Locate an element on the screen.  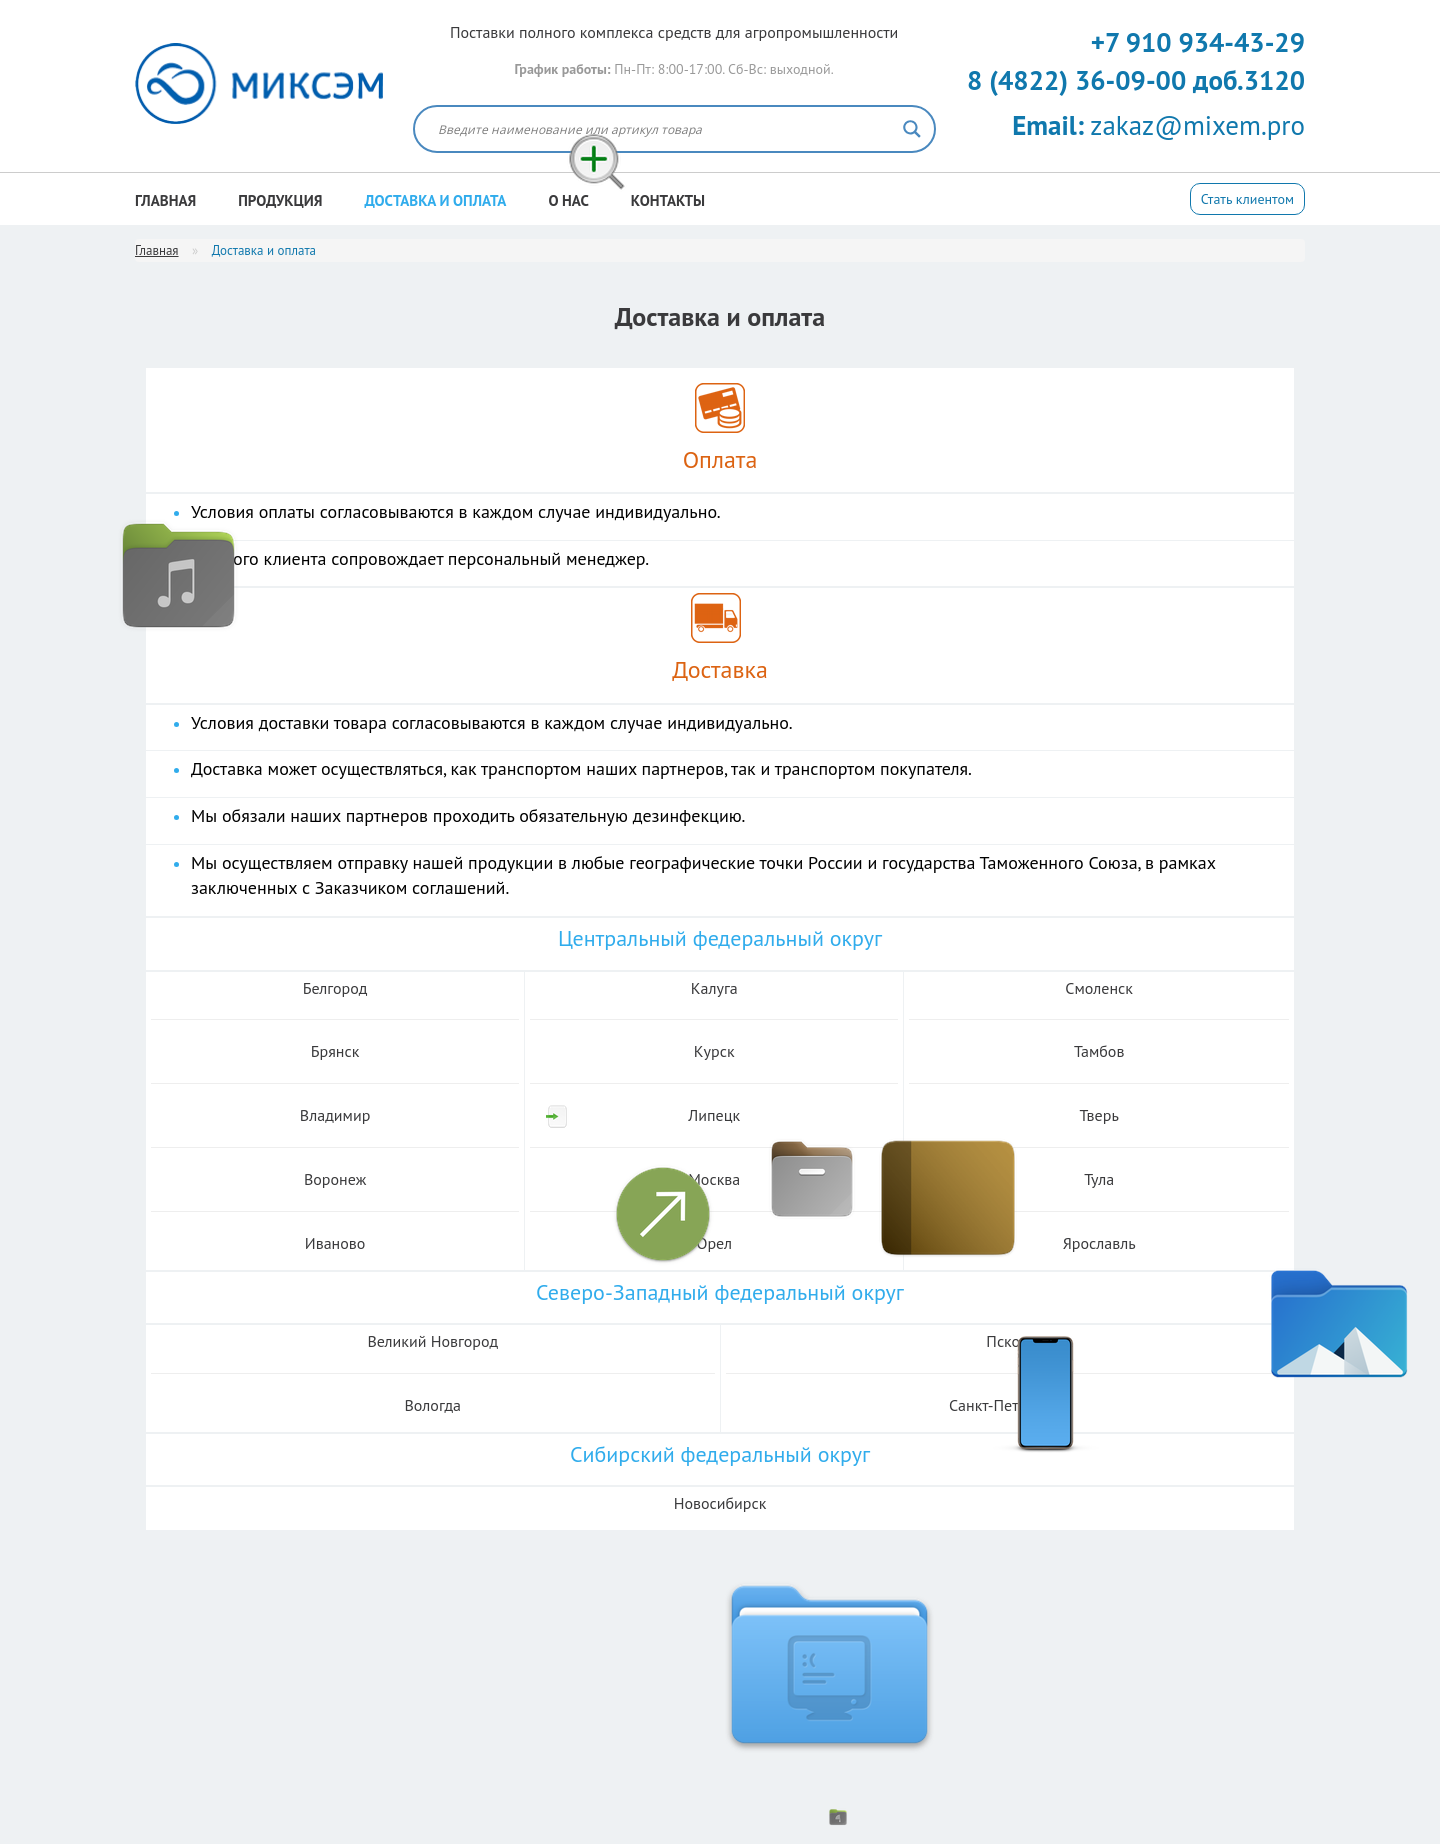
open folder containing landscape or mountain photos is located at coordinates (1338, 1327).